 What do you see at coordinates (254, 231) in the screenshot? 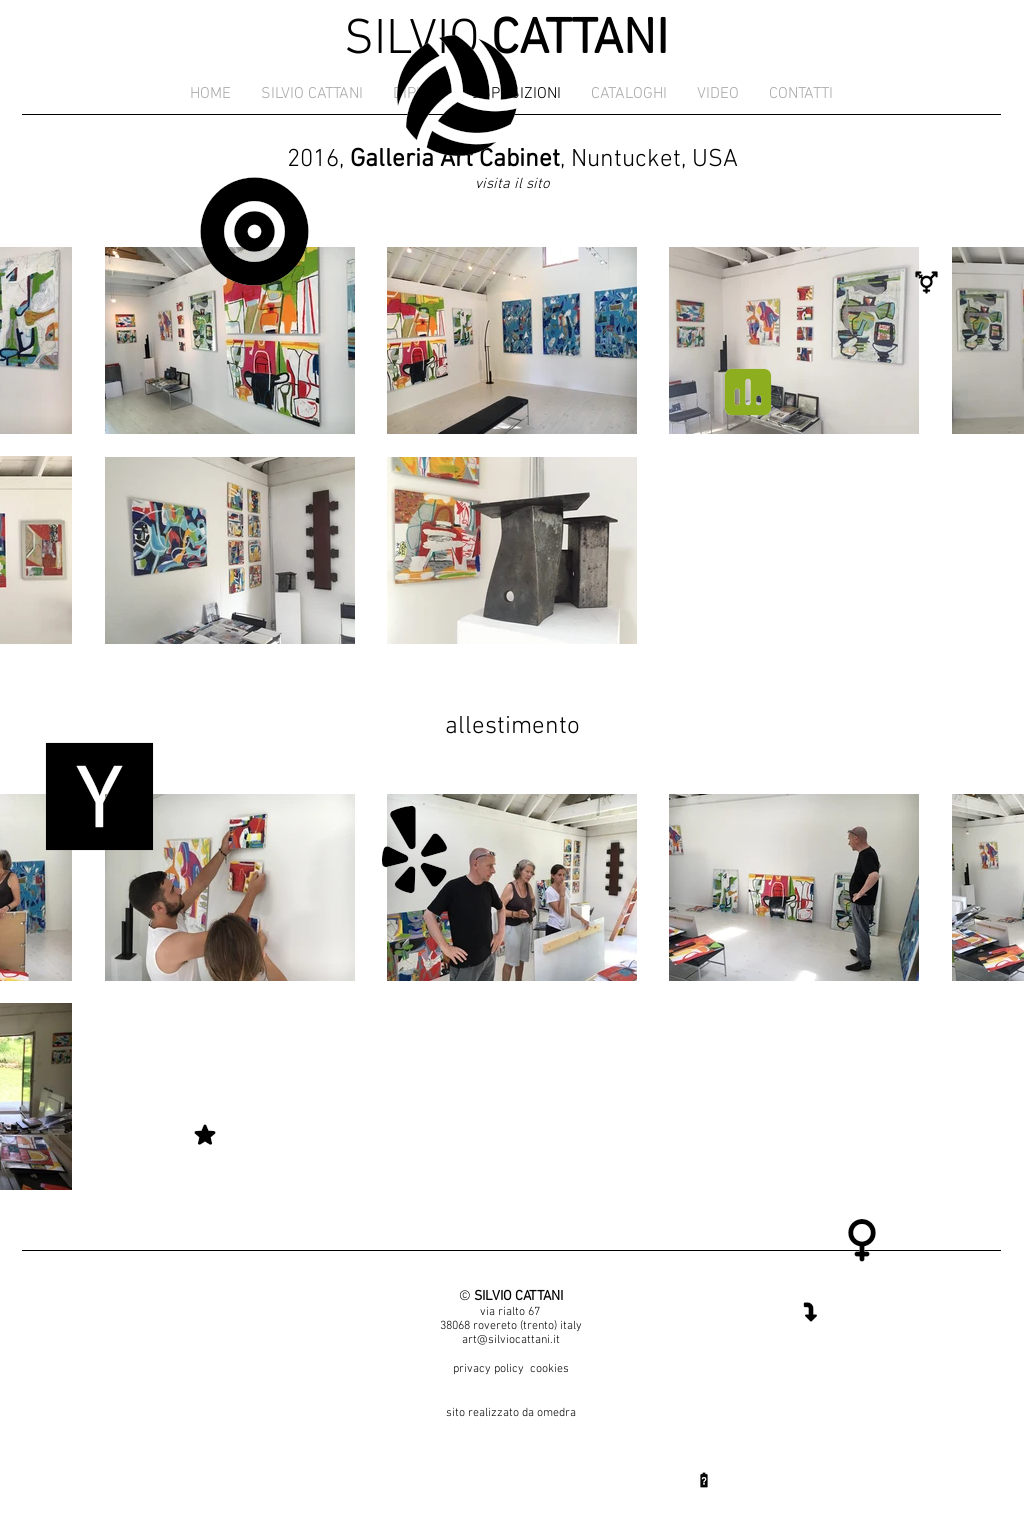
I see `play or access music library` at bounding box center [254, 231].